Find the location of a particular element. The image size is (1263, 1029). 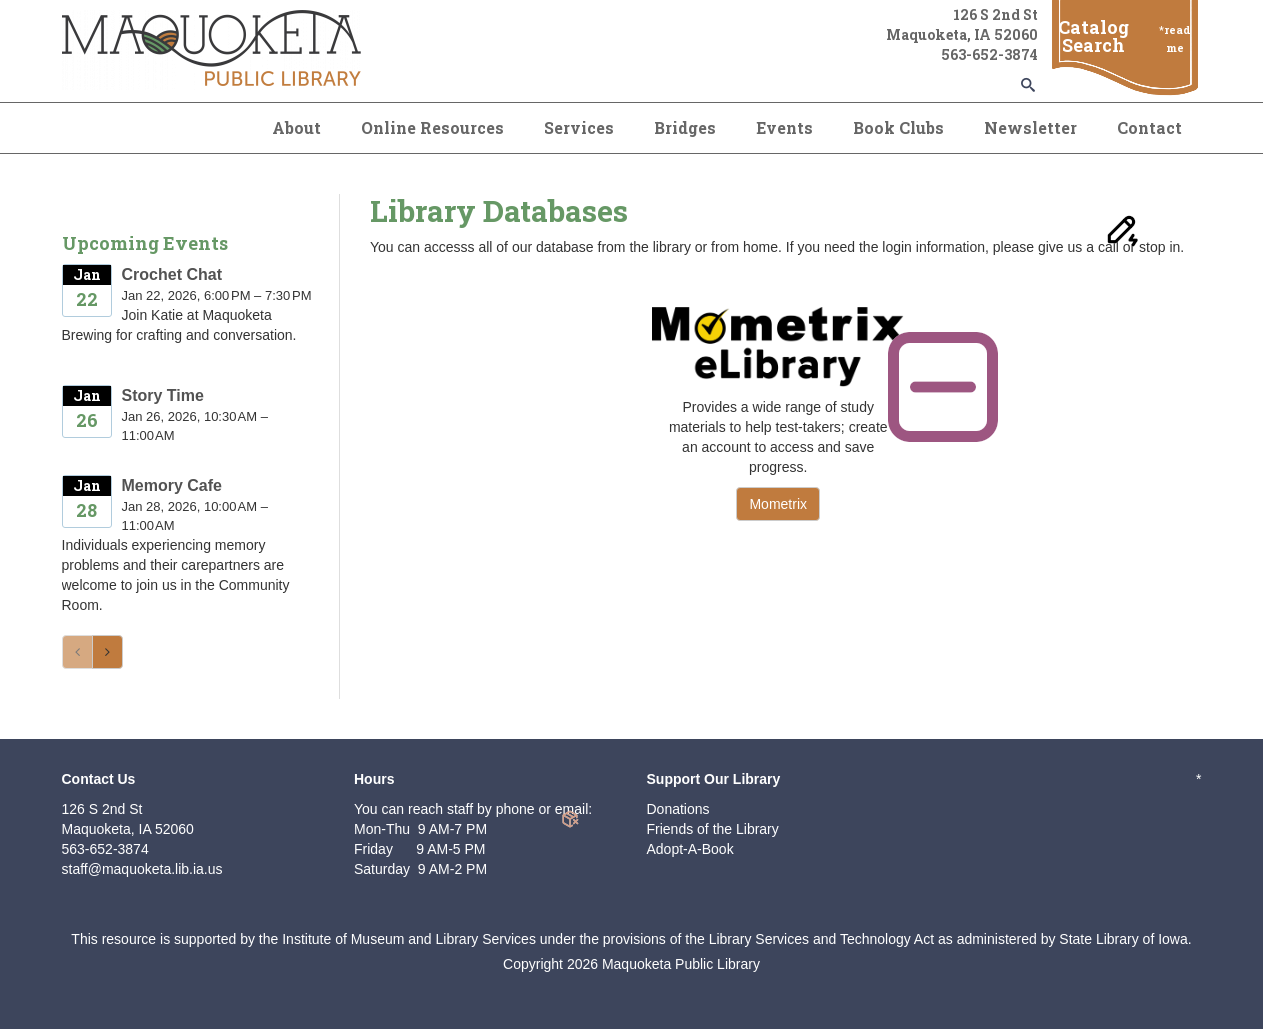

flat dry laundry care instruction is located at coordinates (943, 387).